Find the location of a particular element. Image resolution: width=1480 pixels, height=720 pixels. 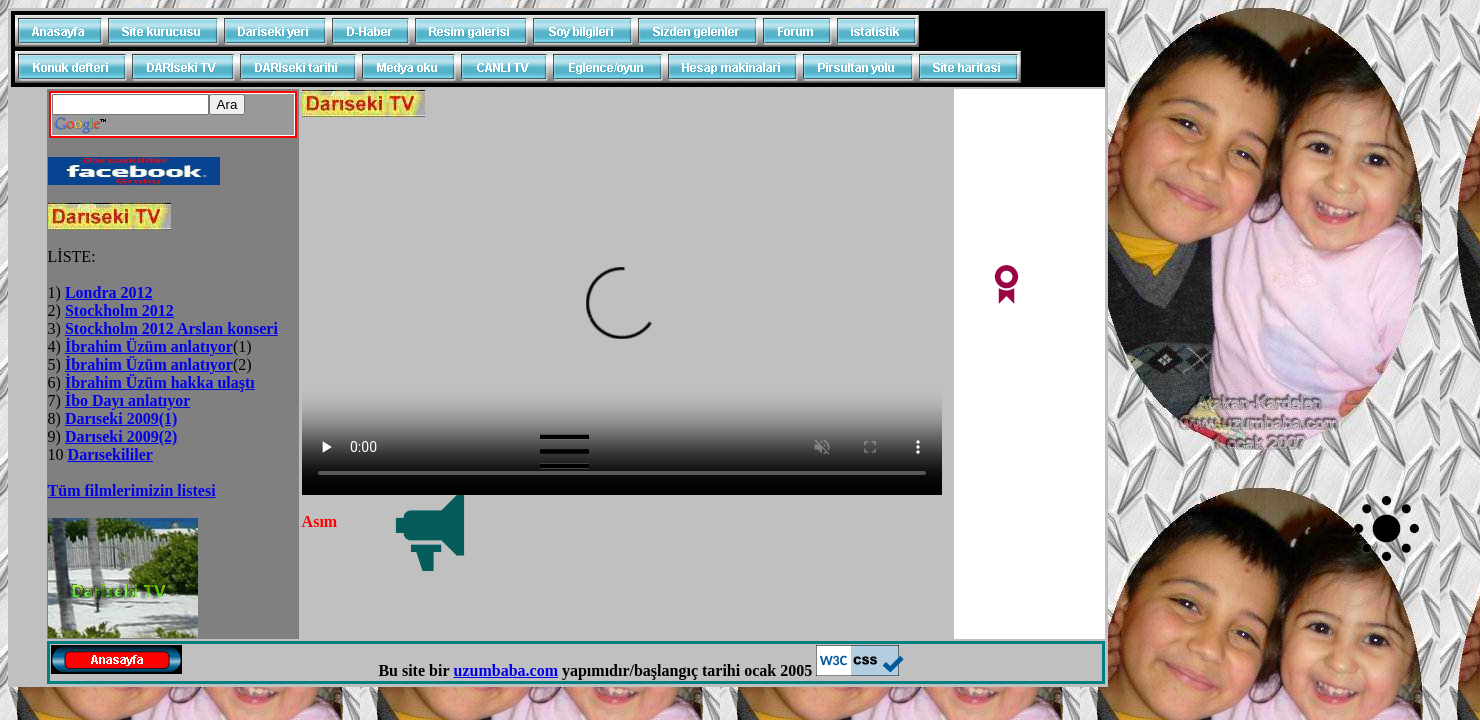

make an announcement or broadcast is located at coordinates (430, 533).